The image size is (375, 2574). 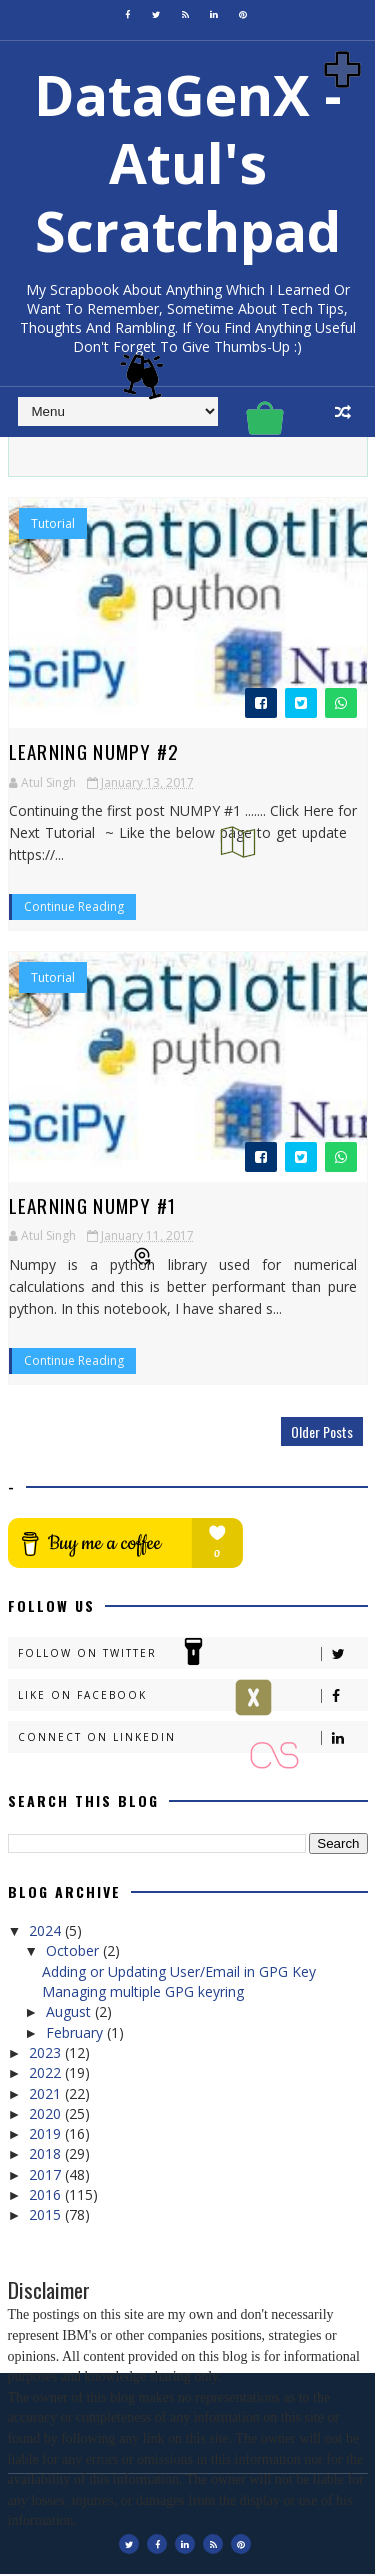 I want to click on close or dismiss a window, so click(x=253, y=1697).